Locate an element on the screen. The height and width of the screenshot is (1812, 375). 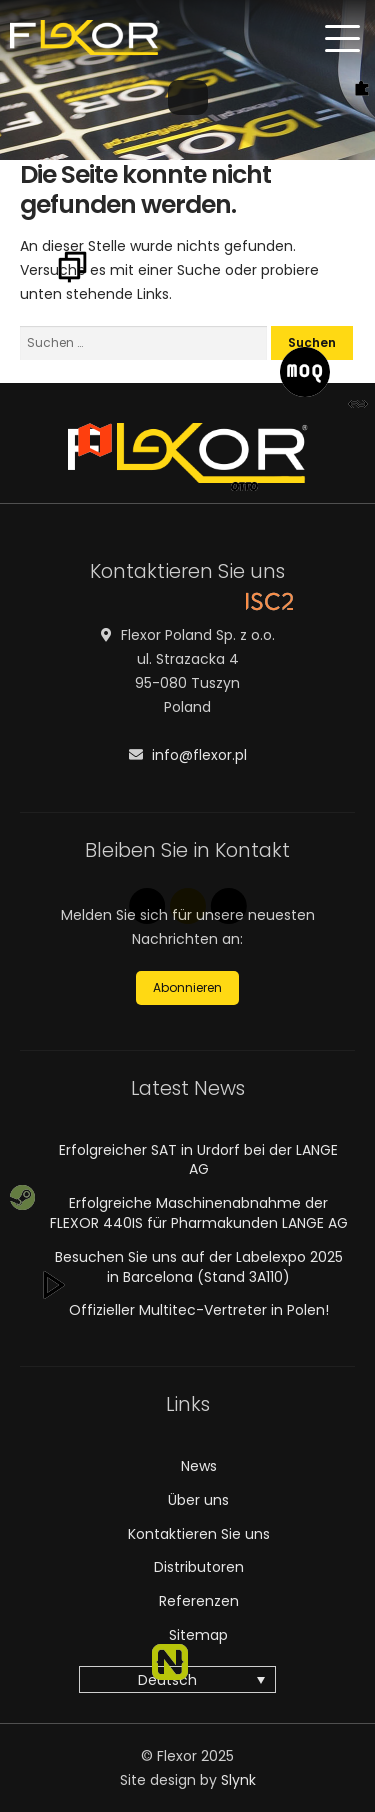
nativescript app or framework logo is located at coordinates (170, 1662).